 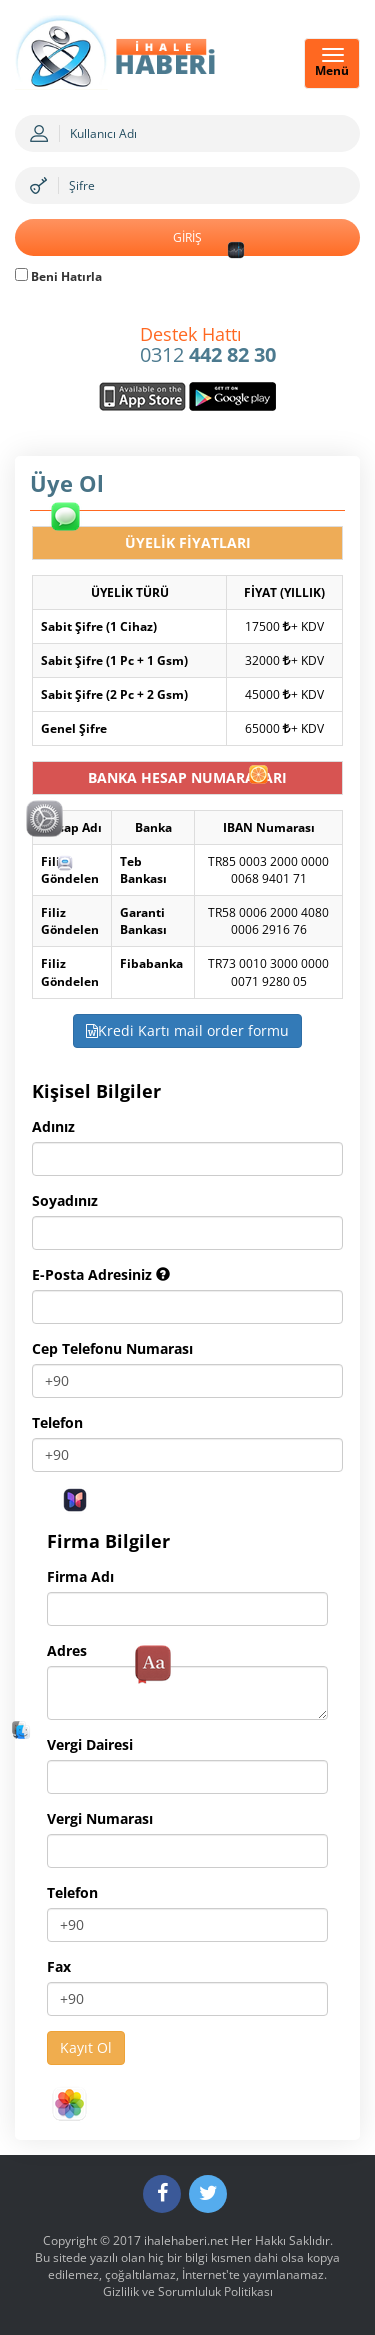 I want to click on open the messages app, so click(x=65, y=516).